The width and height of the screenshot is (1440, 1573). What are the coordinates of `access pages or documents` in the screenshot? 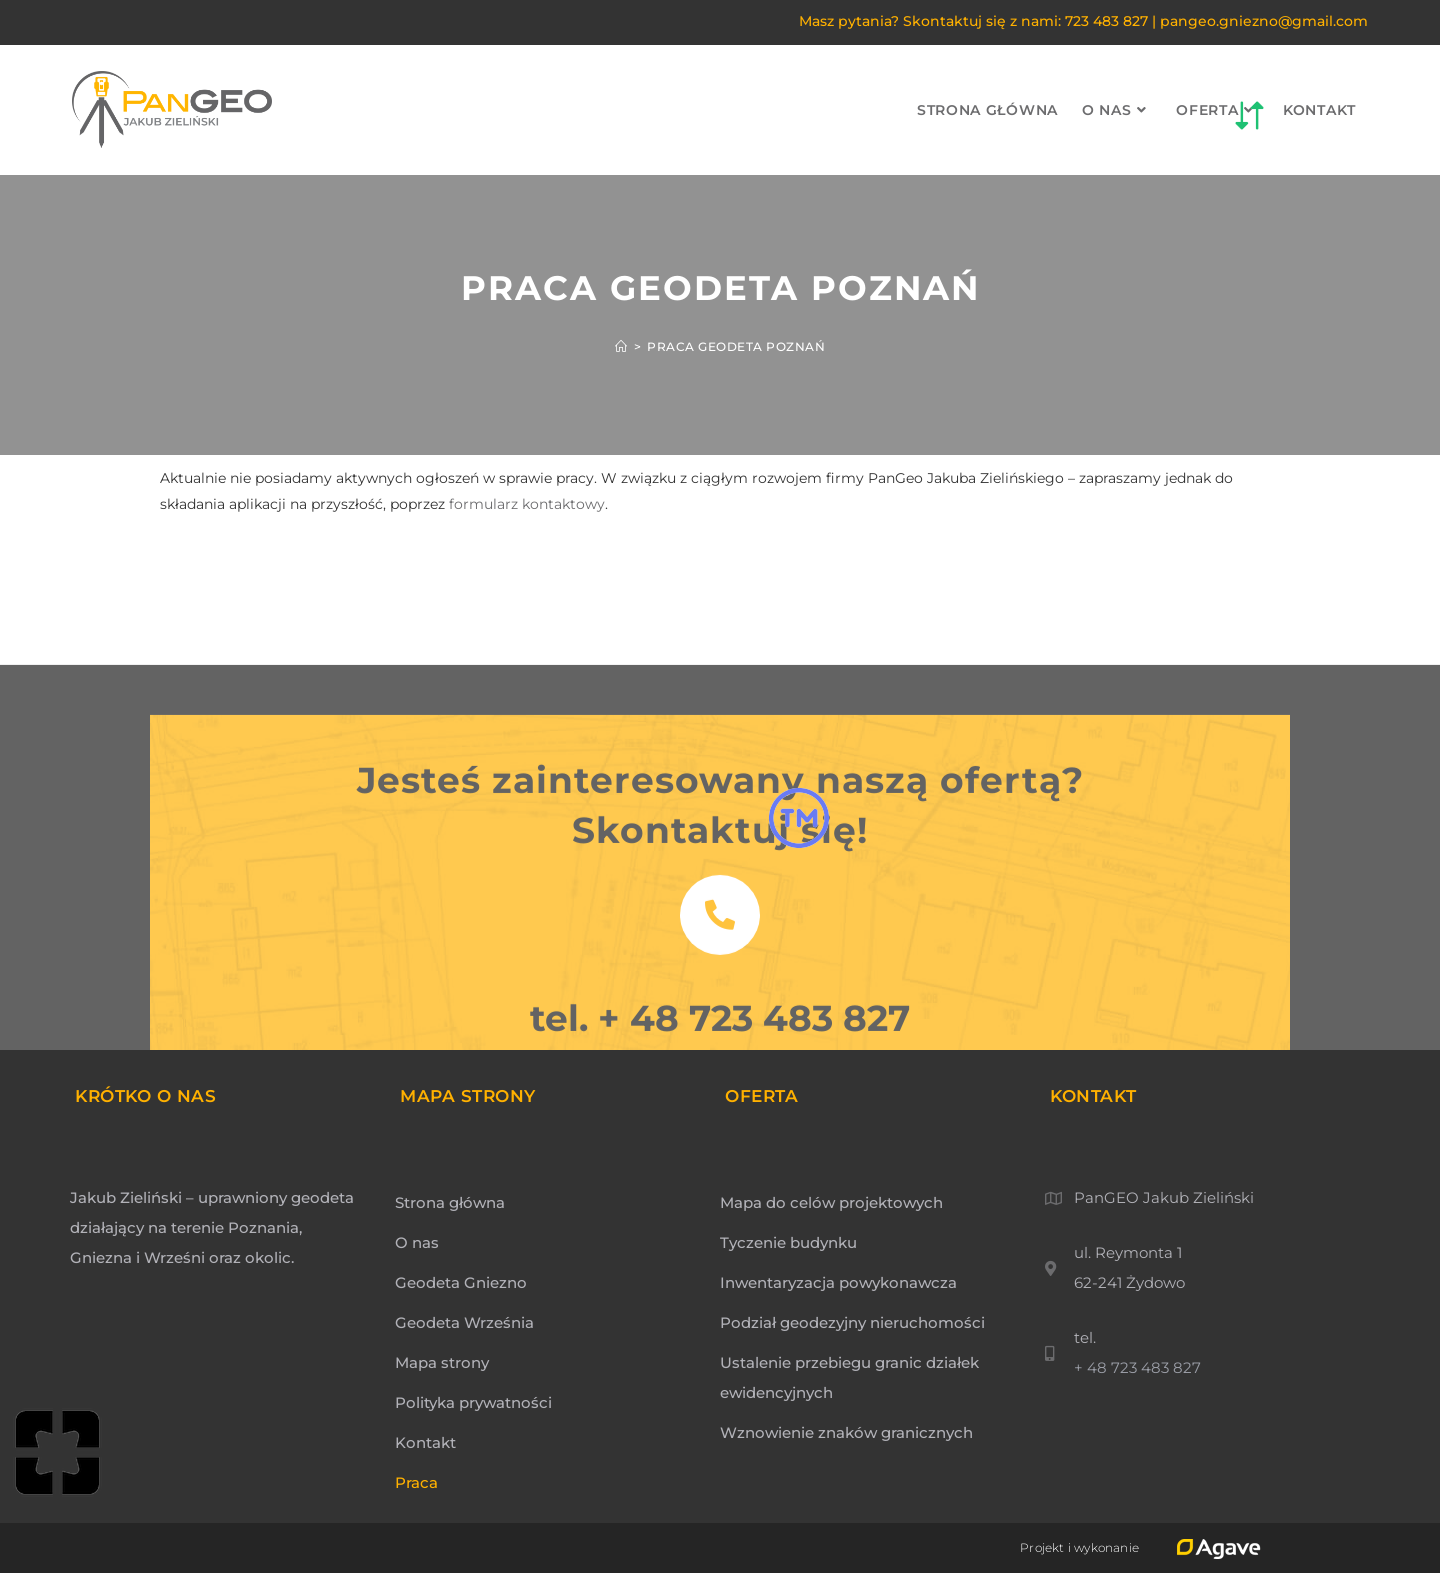 It's located at (57, 1452).